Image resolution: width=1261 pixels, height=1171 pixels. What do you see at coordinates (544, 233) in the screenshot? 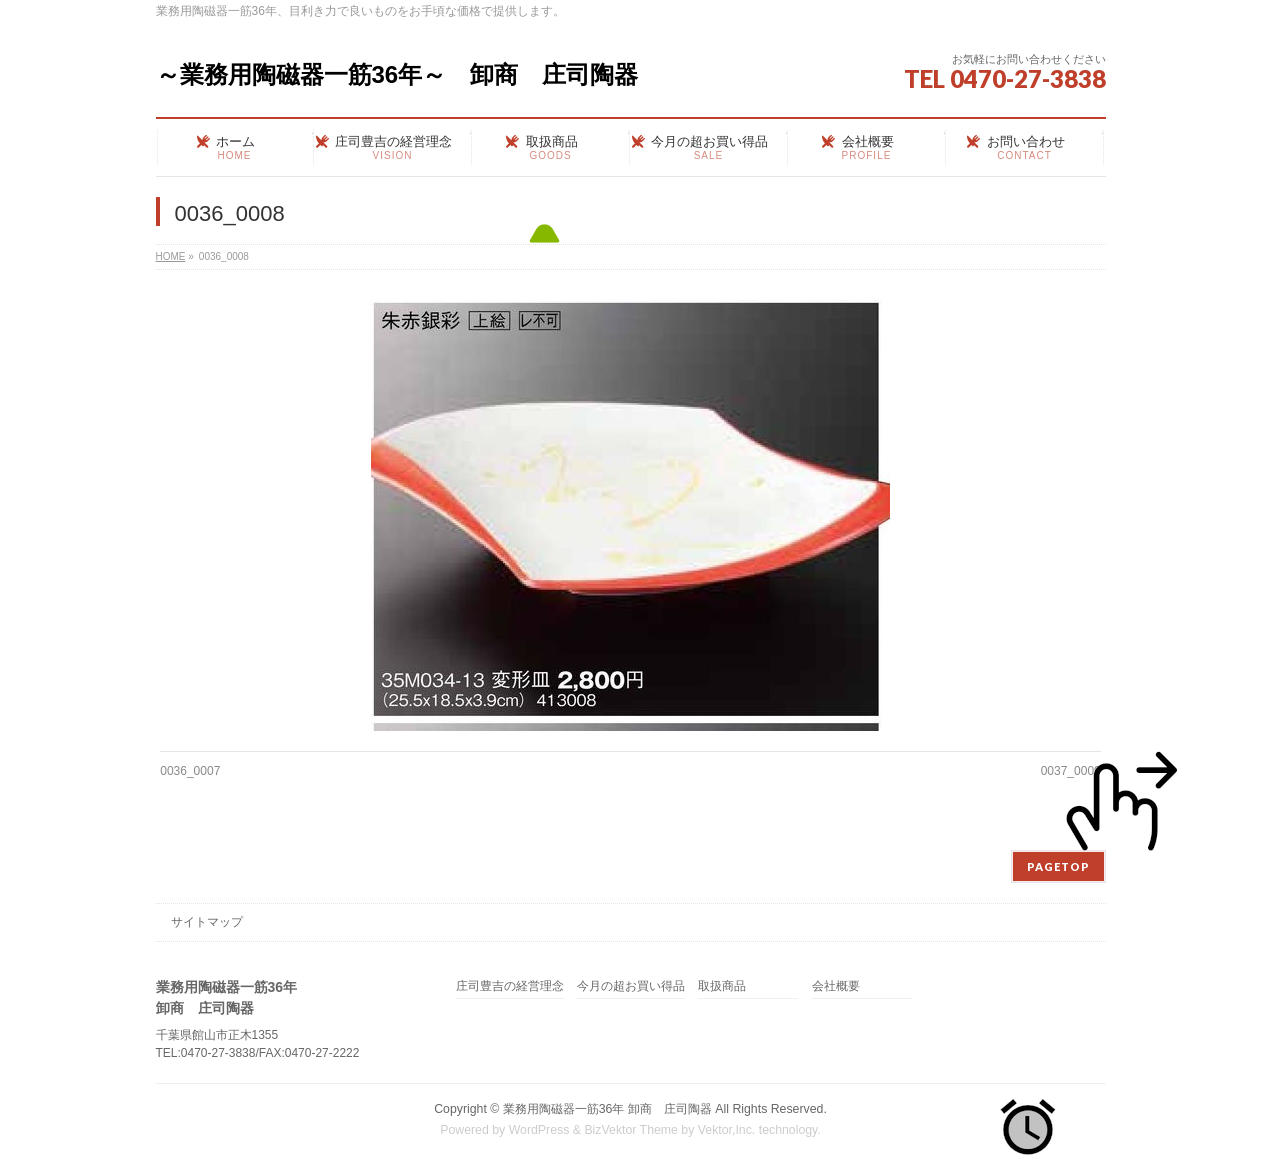
I see `indicates a mound or hill terrain feature` at bounding box center [544, 233].